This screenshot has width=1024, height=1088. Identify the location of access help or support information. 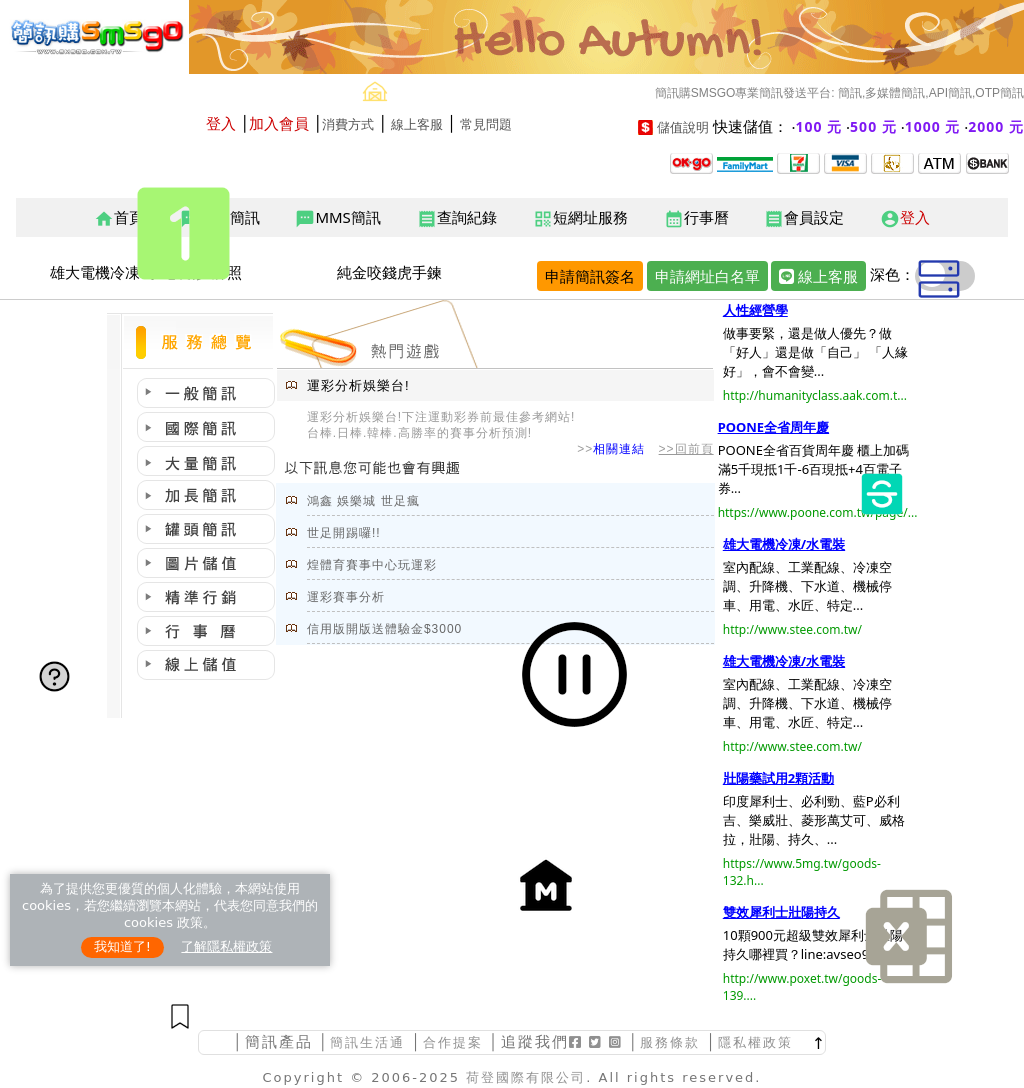
(54, 676).